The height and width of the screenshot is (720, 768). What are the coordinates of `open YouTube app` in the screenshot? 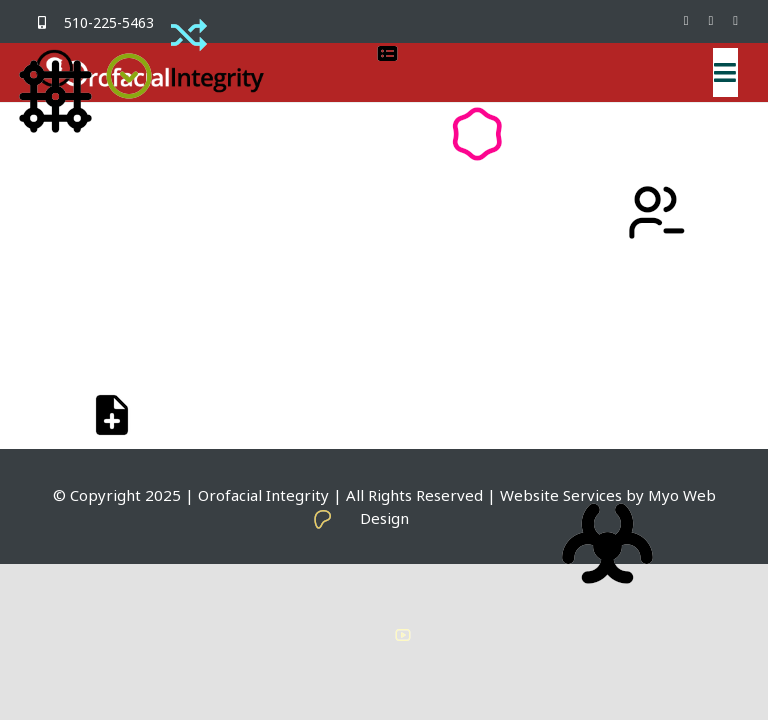 It's located at (403, 635).